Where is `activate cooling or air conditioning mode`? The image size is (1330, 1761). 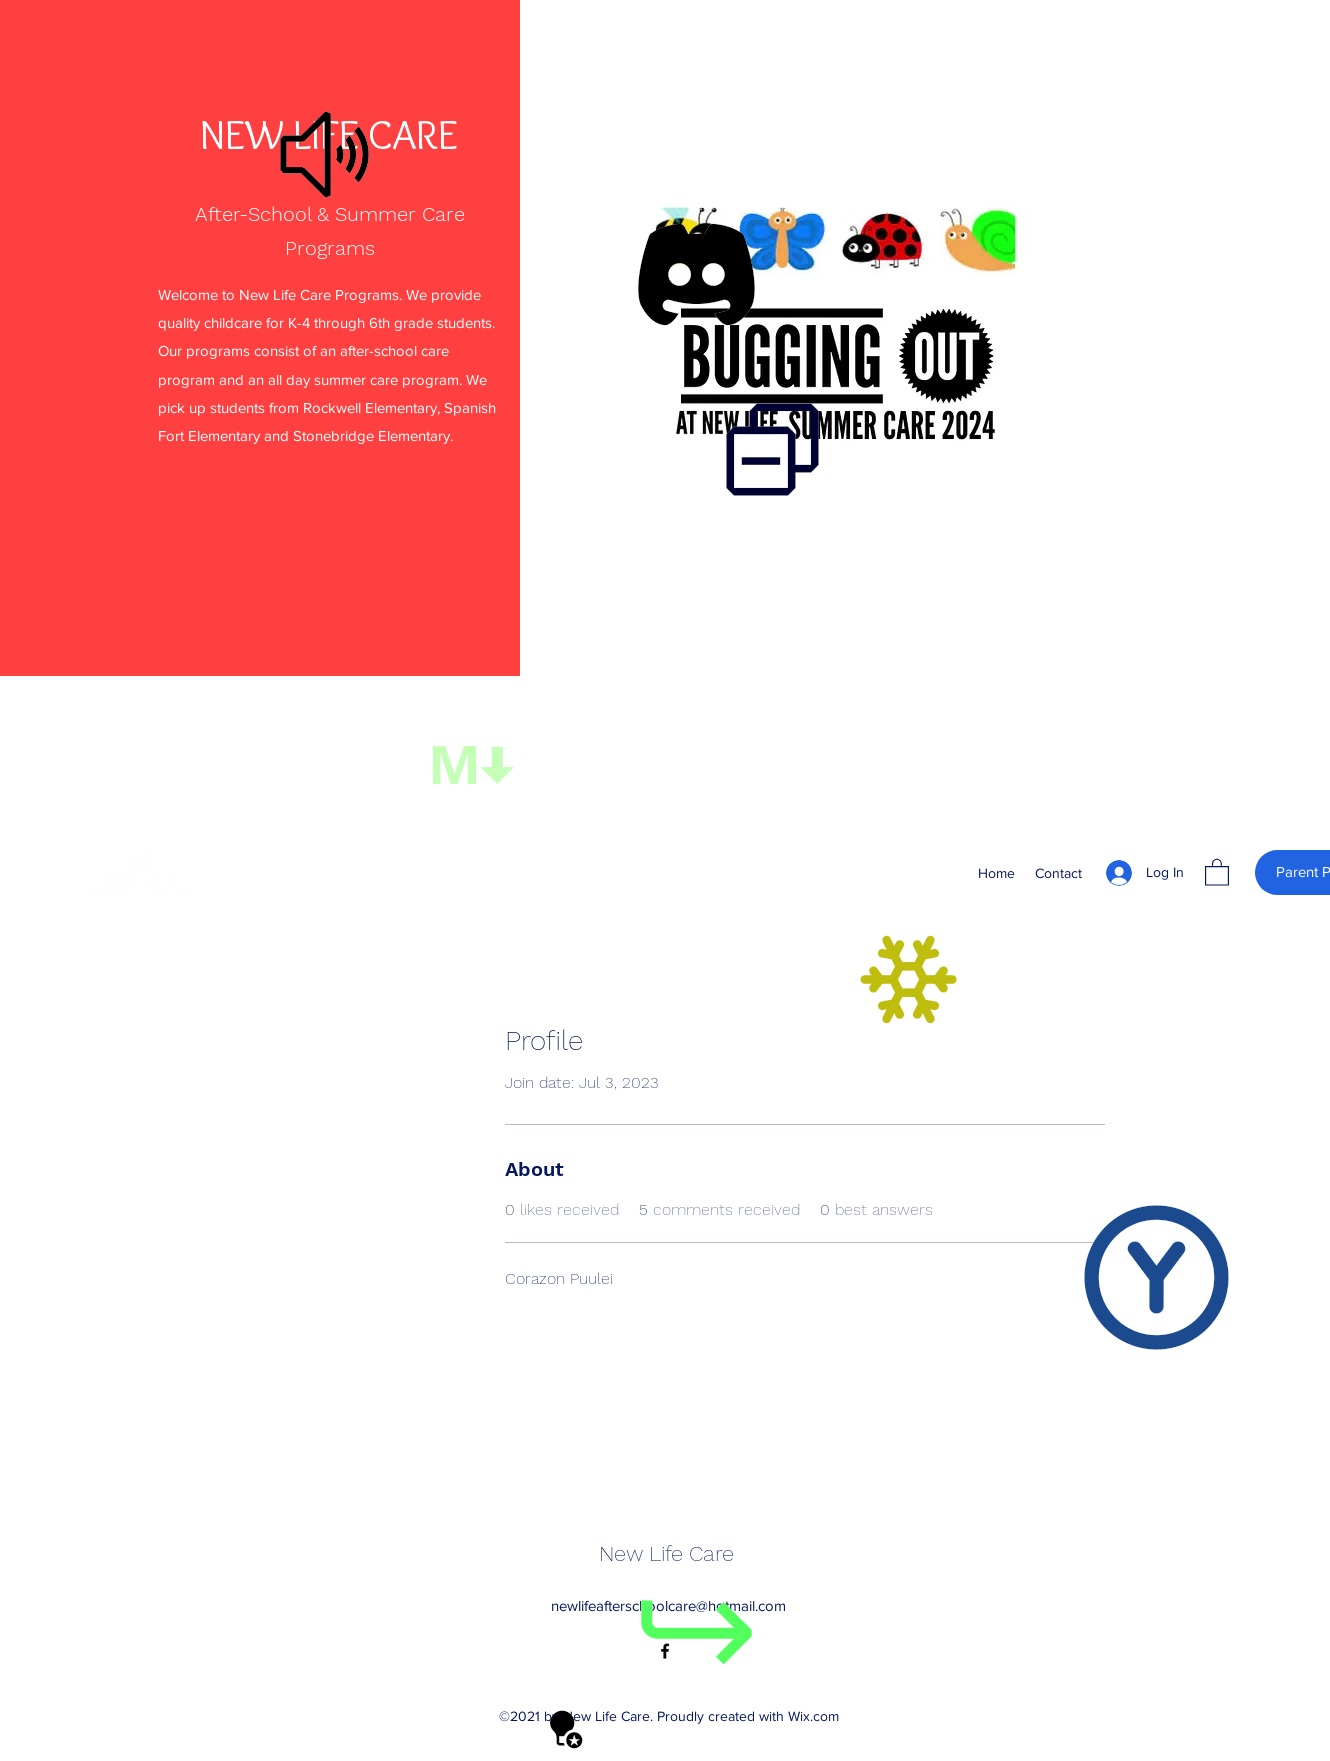 activate cooling or air conditioning mode is located at coordinates (908, 979).